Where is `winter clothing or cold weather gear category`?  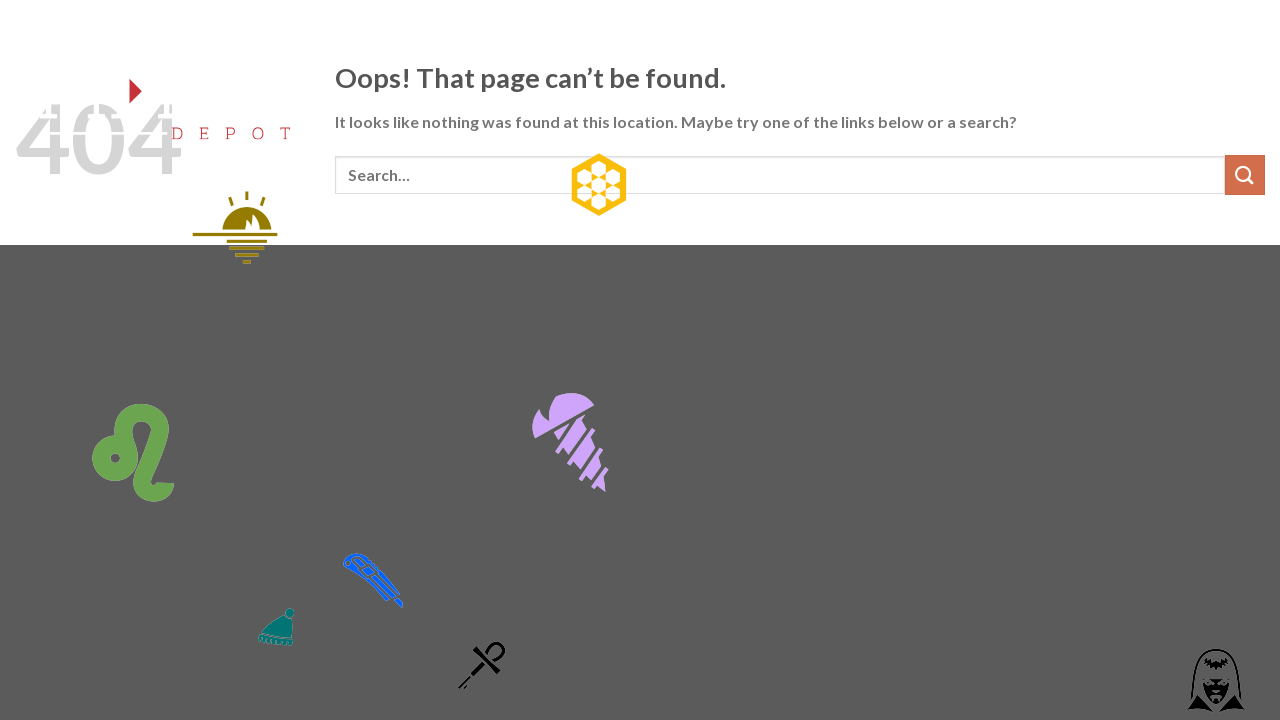 winter clothing or cold weather gear category is located at coordinates (276, 627).